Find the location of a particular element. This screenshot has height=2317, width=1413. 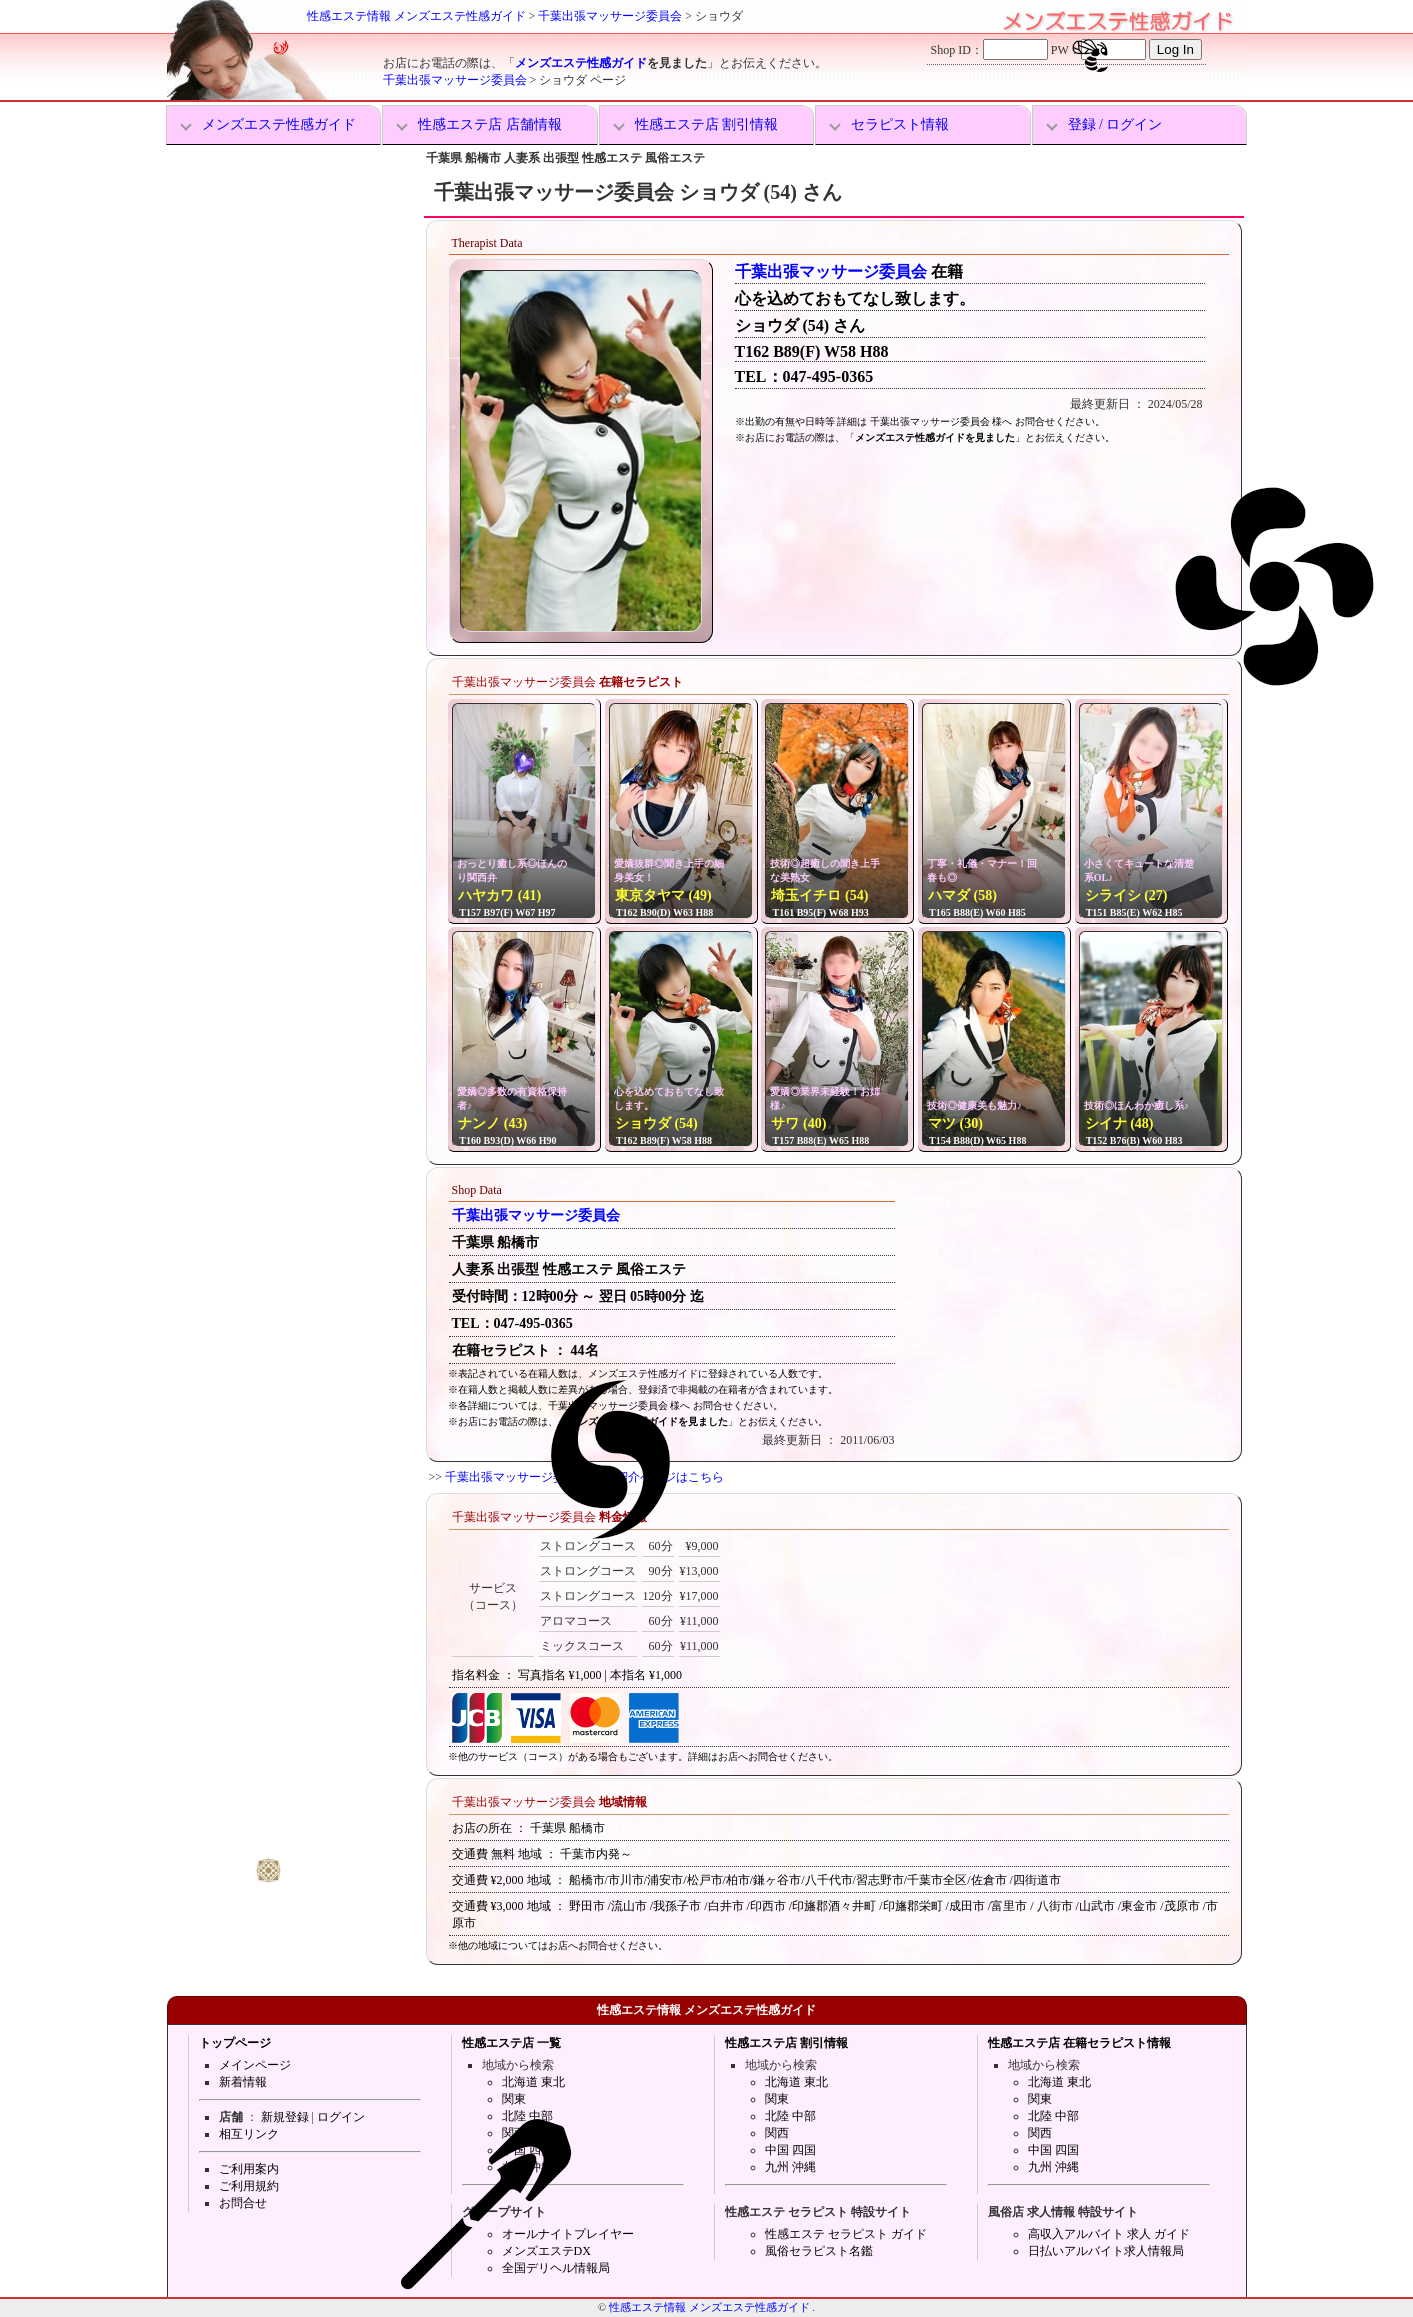

indicates a doubled or multiplied effect in gameplay is located at coordinates (610, 1459).